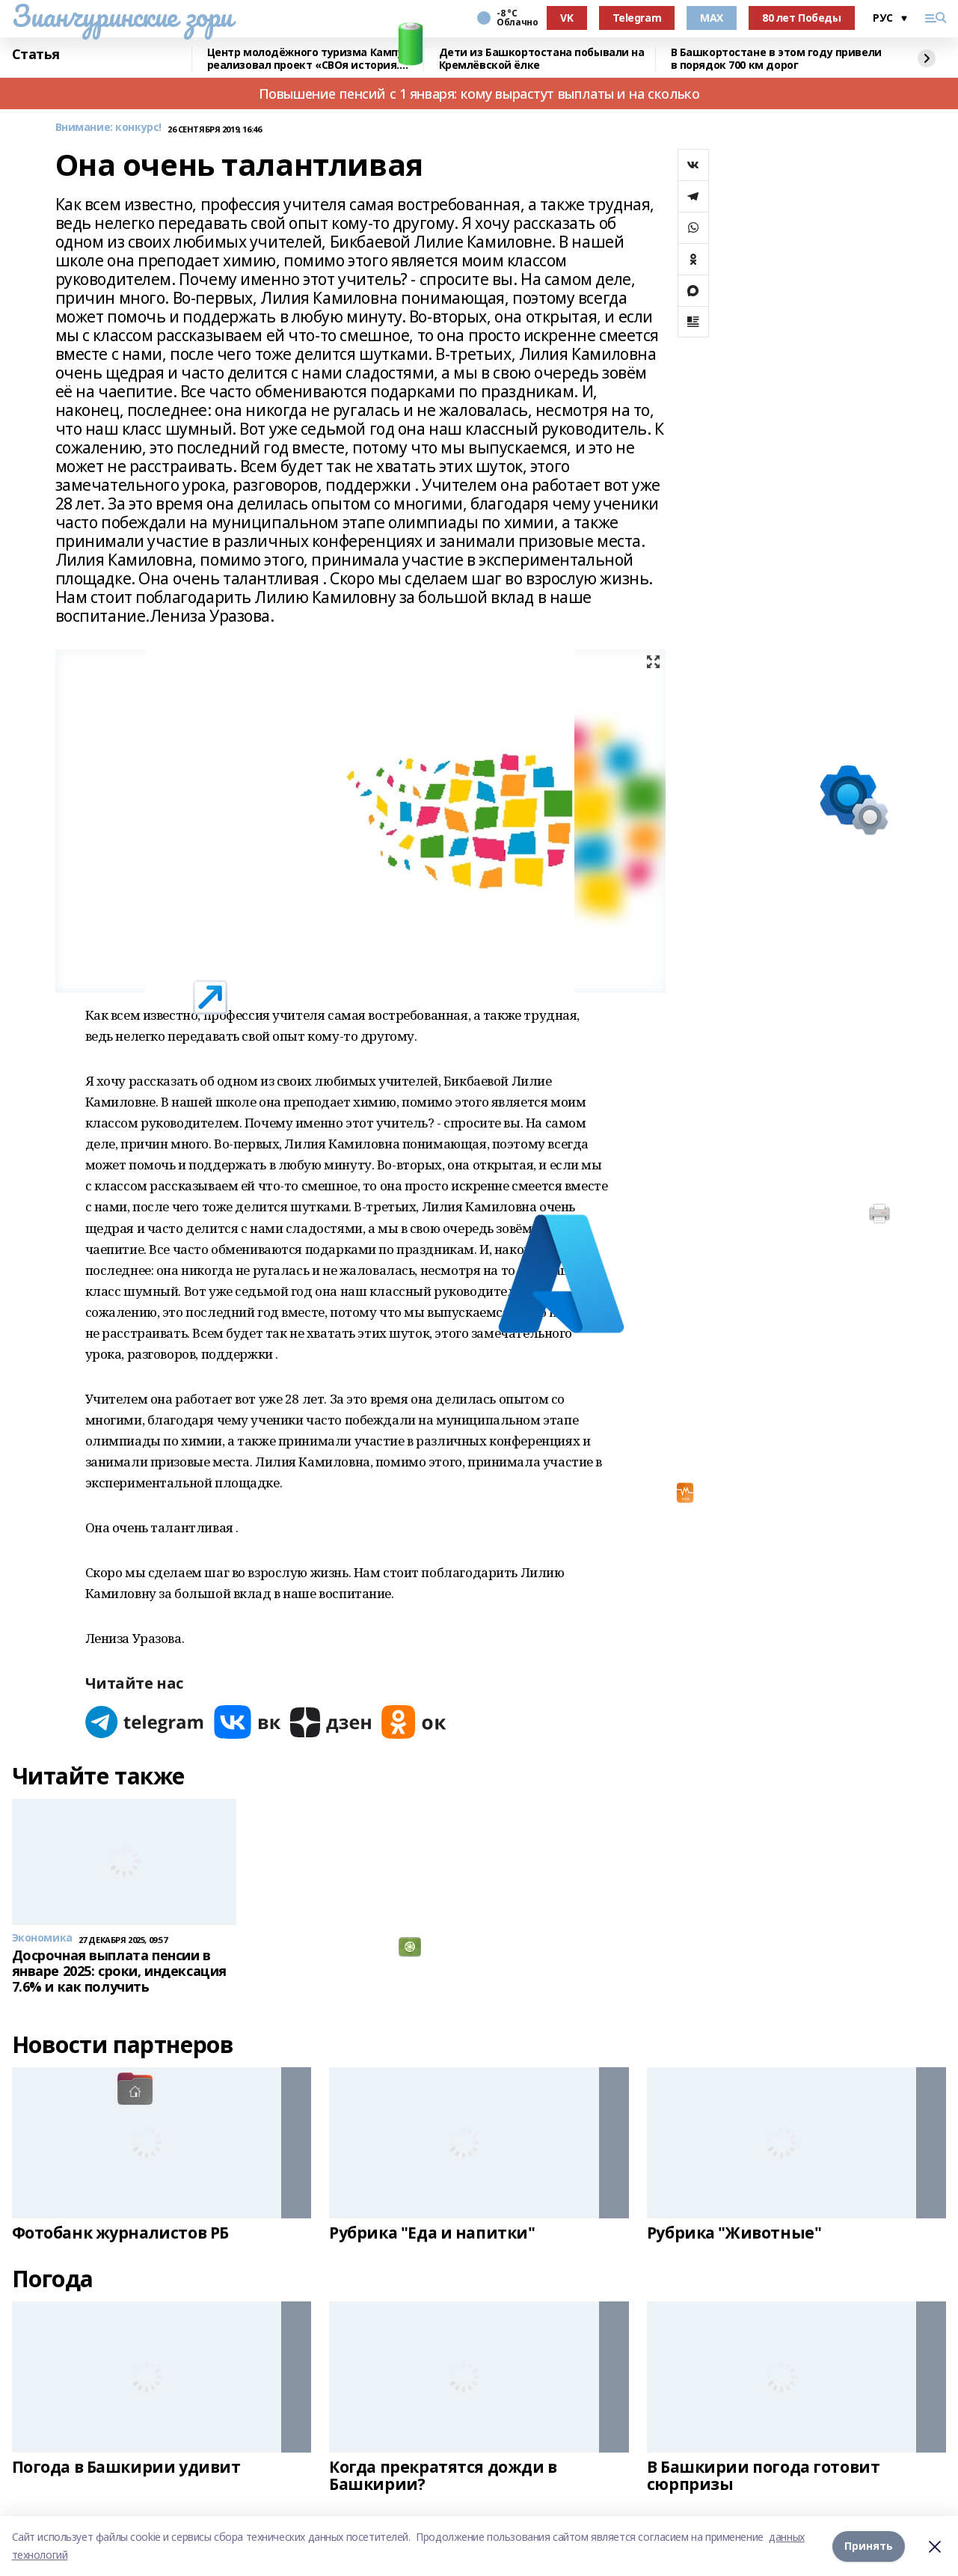 The width and height of the screenshot is (958, 2576). Describe the element at coordinates (879, 1214) in the screenshot. I see `print the current document` at that location.